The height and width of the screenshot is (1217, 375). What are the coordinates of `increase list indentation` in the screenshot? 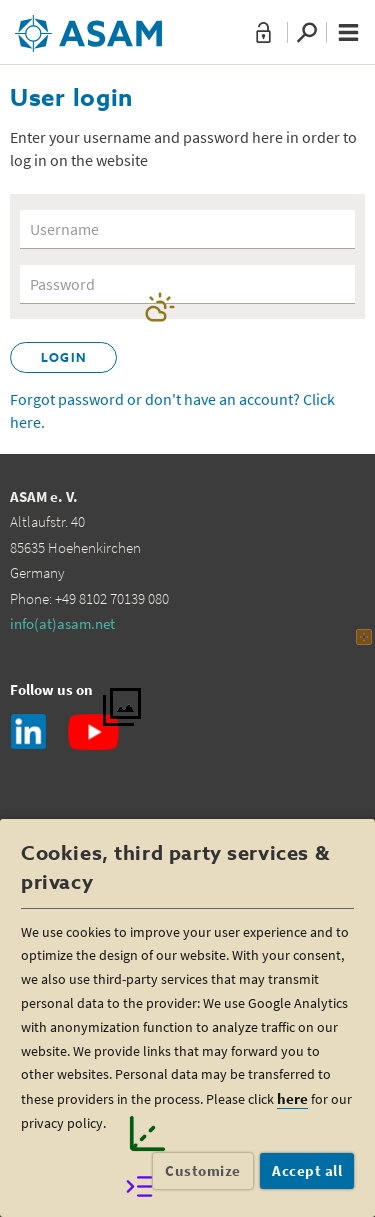 It's located at (139, 1186).